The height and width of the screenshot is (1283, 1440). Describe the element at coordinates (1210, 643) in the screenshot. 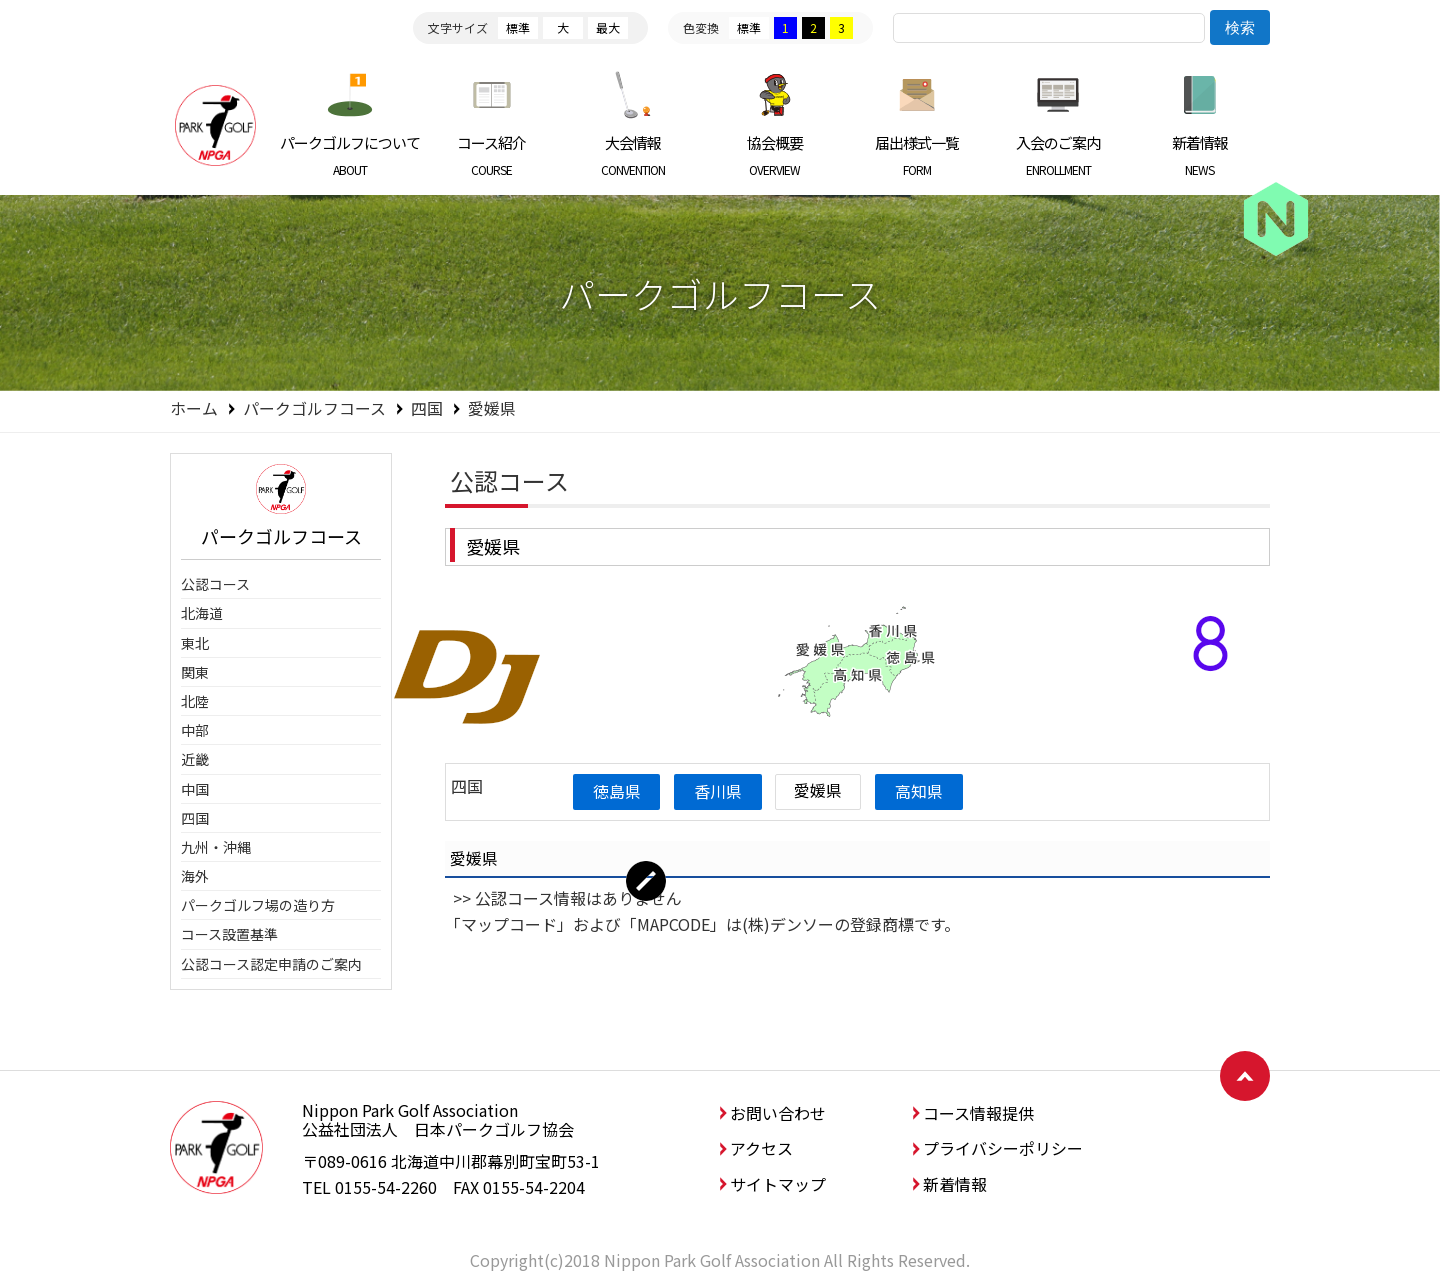

I see `indicates item number 8 in a list or sequence` at that location.